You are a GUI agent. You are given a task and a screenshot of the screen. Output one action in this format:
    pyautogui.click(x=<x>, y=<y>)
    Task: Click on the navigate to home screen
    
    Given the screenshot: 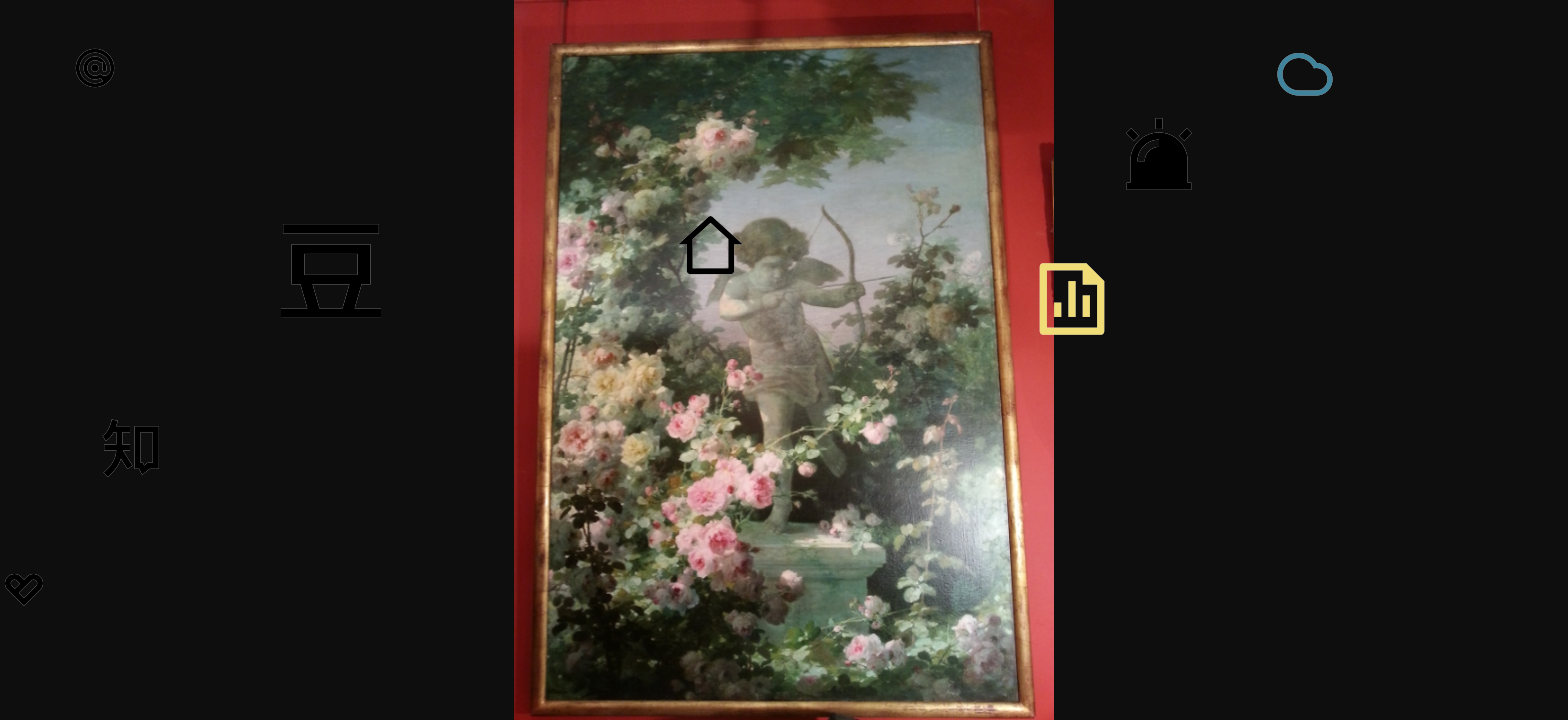 What is the action you would take?
    pyautogui.click(x=710, y=247)
    